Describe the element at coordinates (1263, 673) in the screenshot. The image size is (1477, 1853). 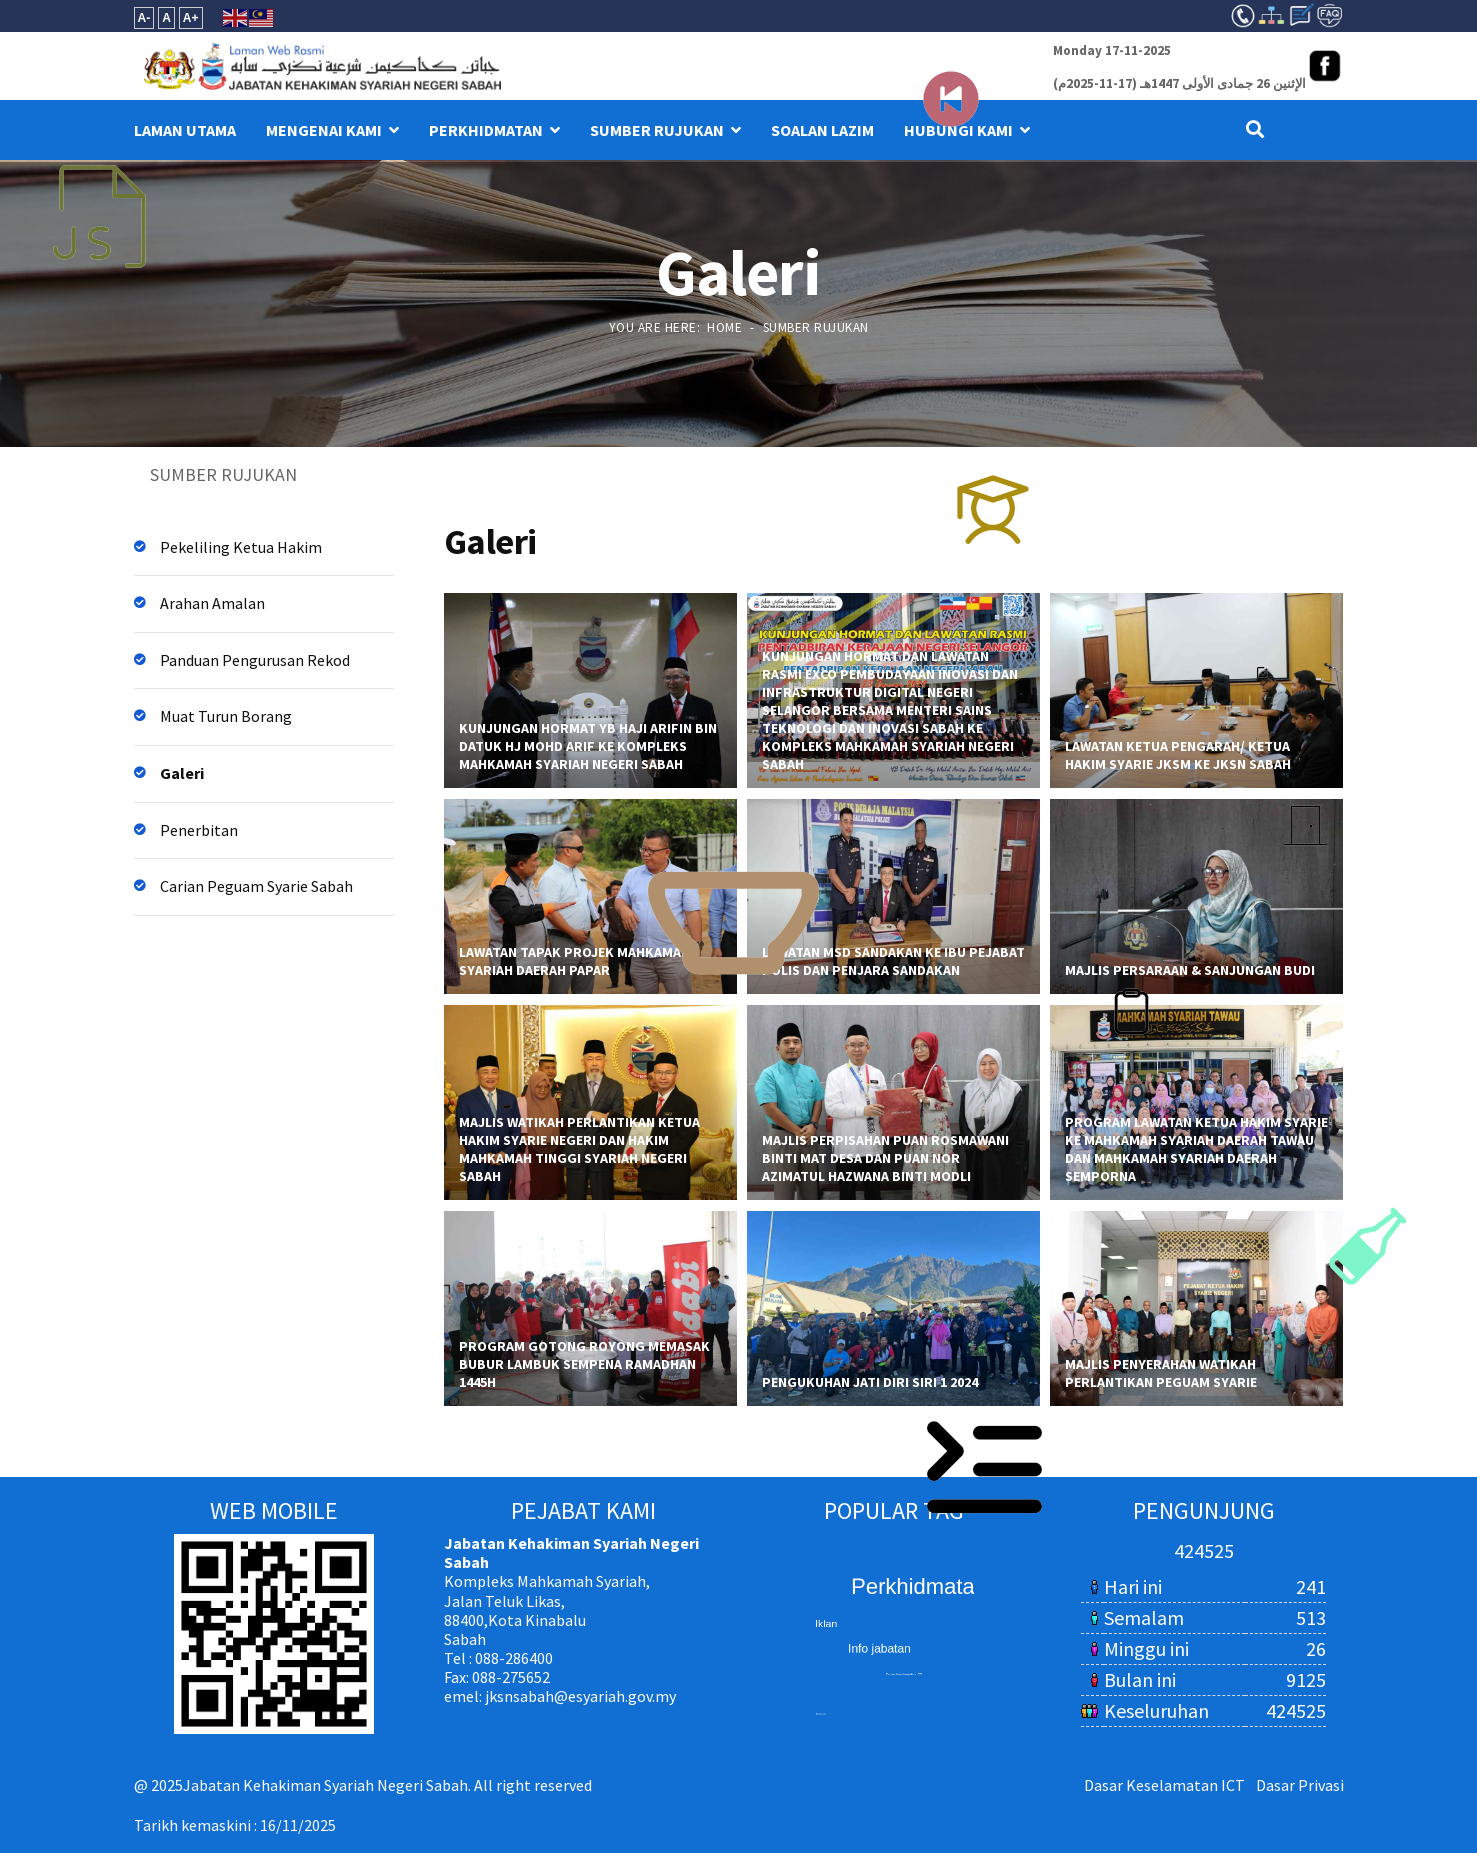
I see `apply a filter or effect to a photo` at that location.